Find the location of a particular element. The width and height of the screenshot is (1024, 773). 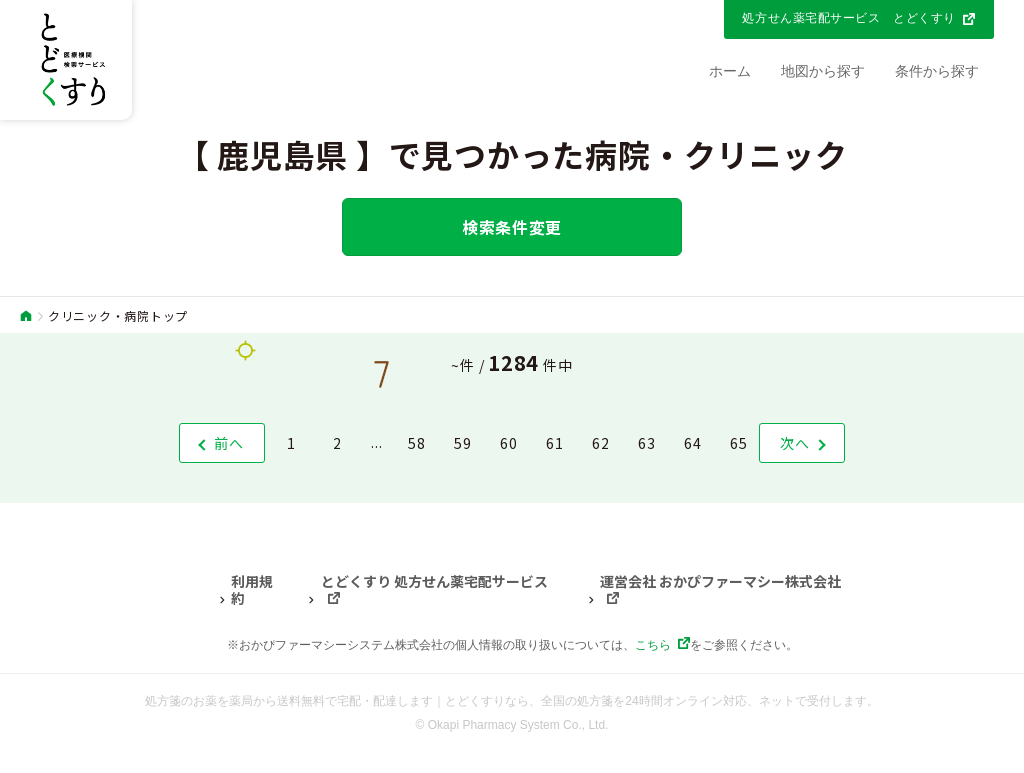

access current location is located at coordinates (245, 350).